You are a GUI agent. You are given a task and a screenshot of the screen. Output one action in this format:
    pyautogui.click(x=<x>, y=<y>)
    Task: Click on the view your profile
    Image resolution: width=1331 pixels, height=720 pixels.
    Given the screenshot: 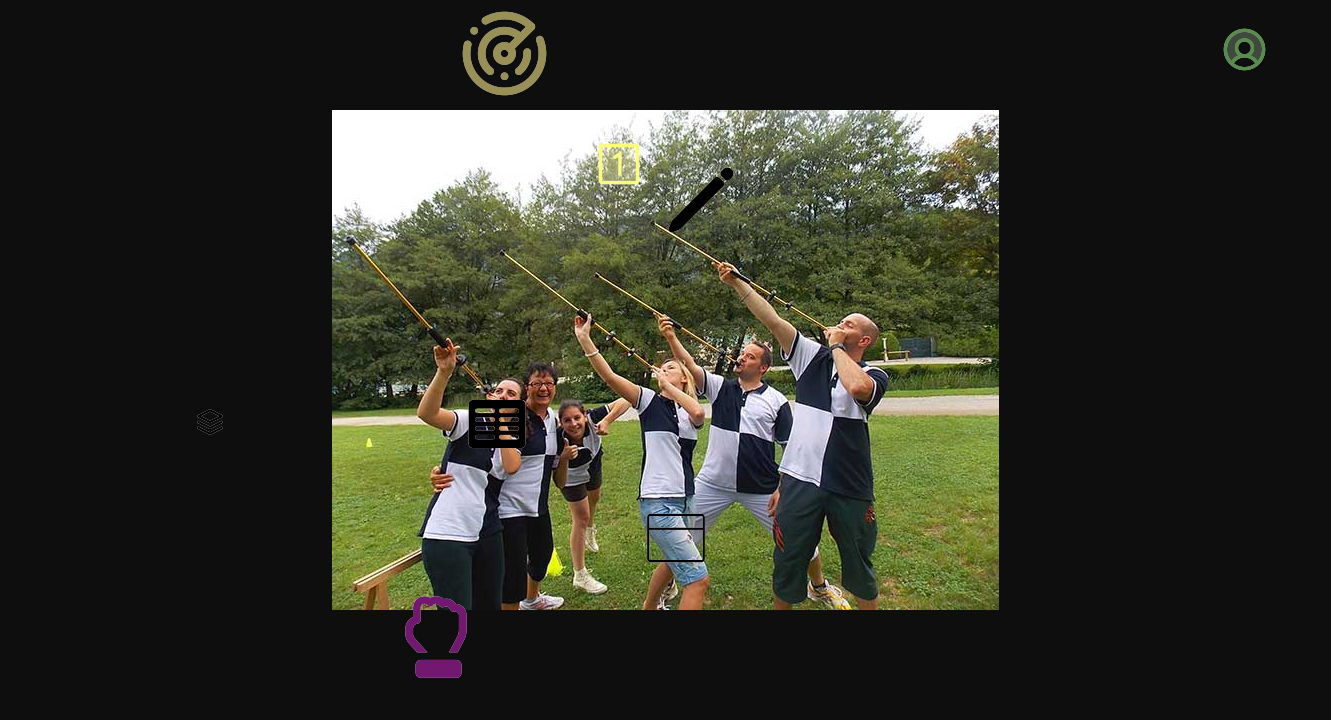 What is the action you would take?
    pyautogui.click(x=1244, y=49)
    